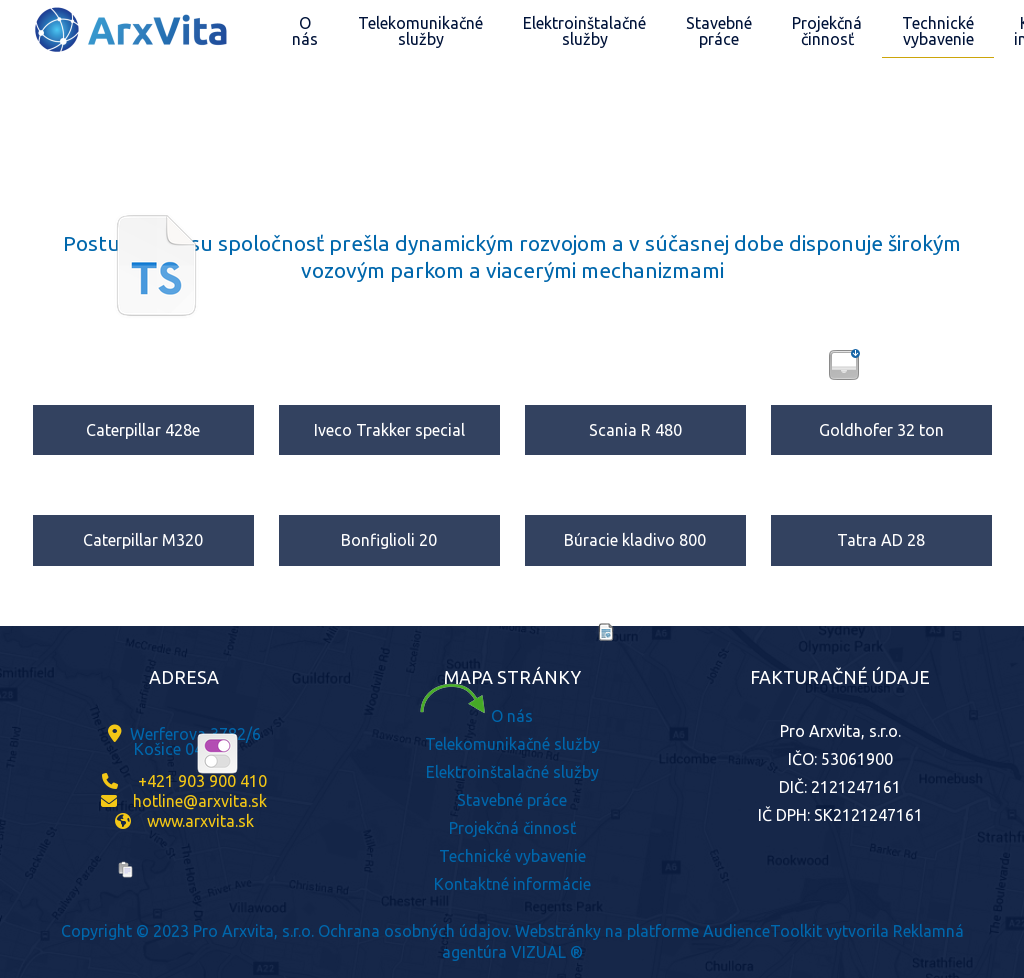  I want to click on libreoffice web document file type, so click(606, 632).